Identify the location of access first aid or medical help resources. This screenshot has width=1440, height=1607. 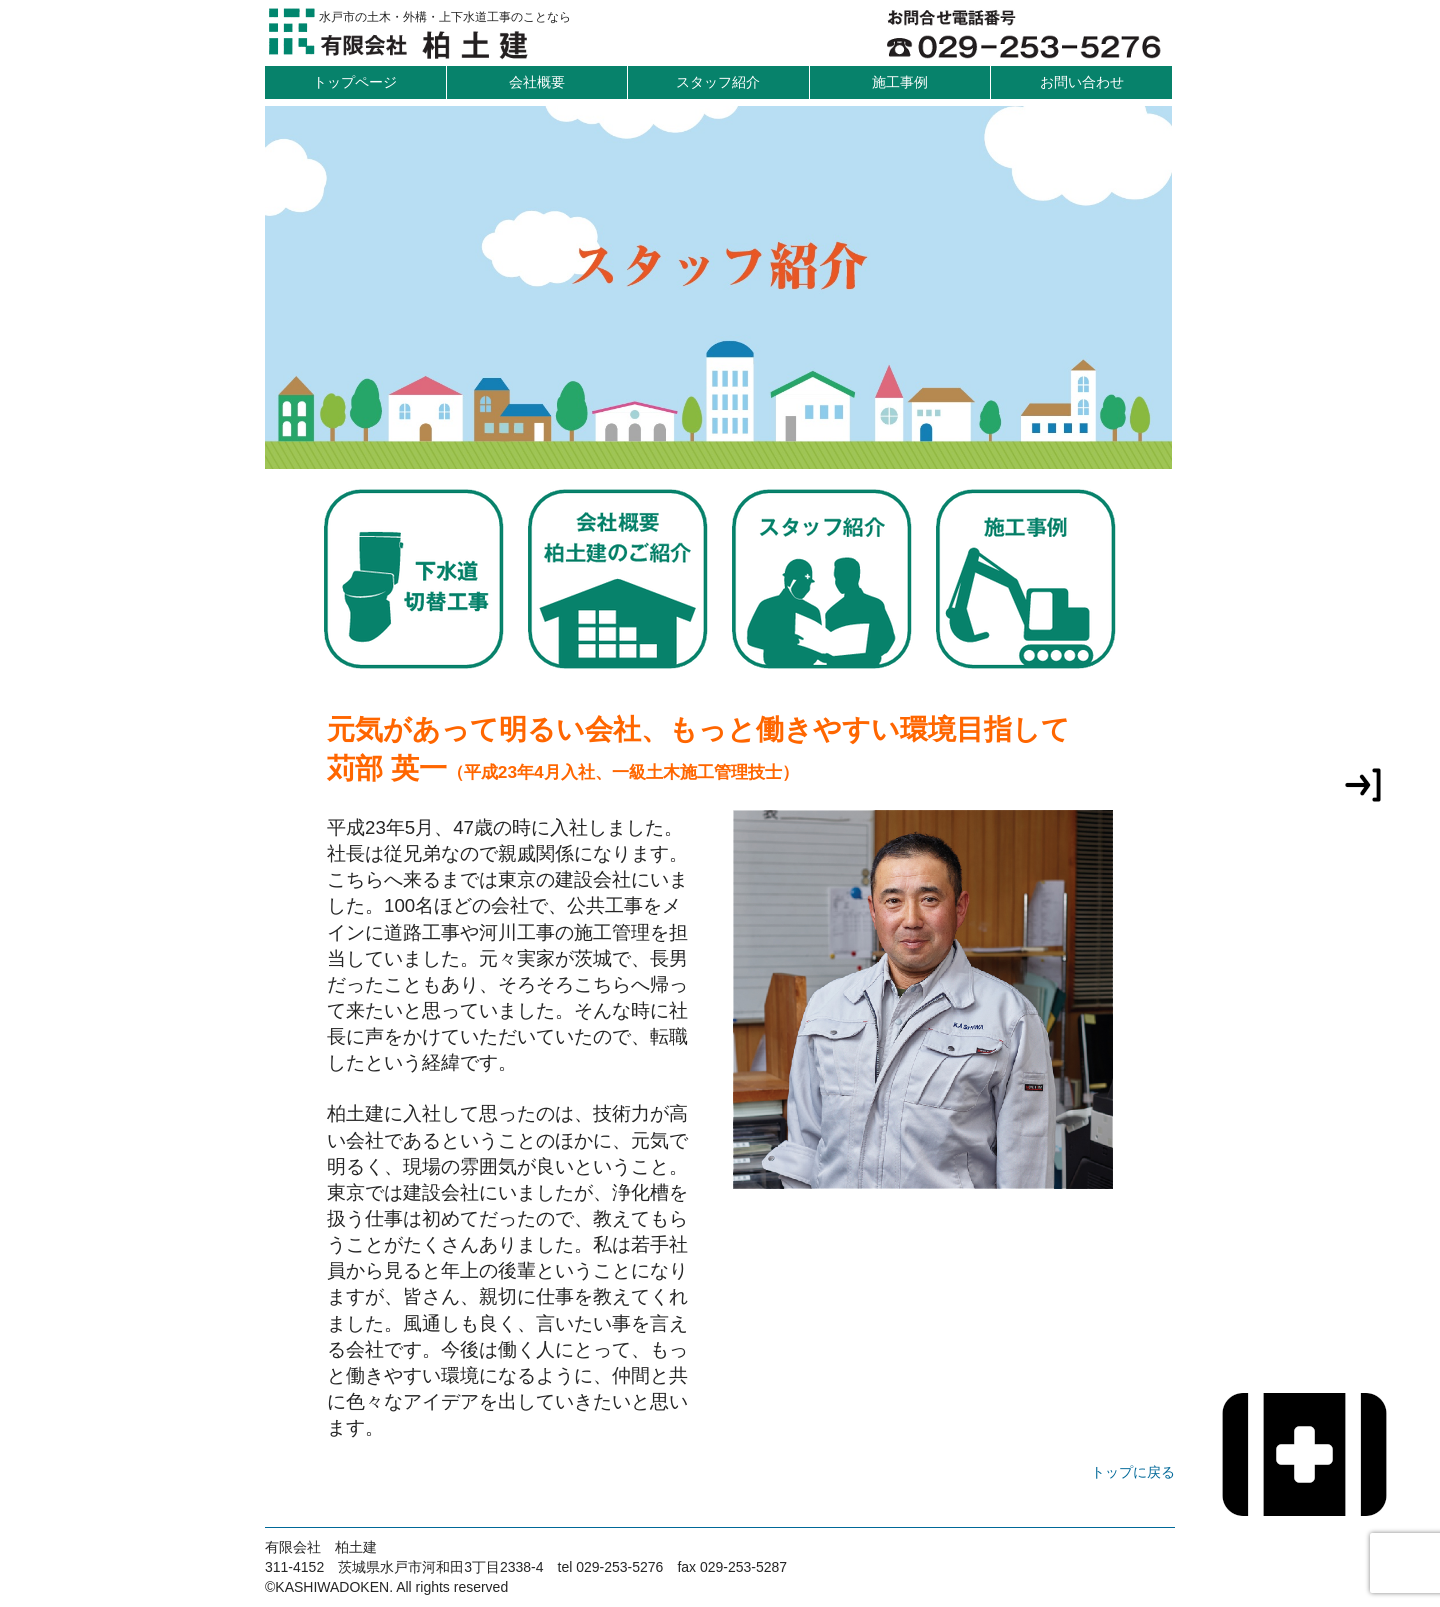
(1304, 1454).